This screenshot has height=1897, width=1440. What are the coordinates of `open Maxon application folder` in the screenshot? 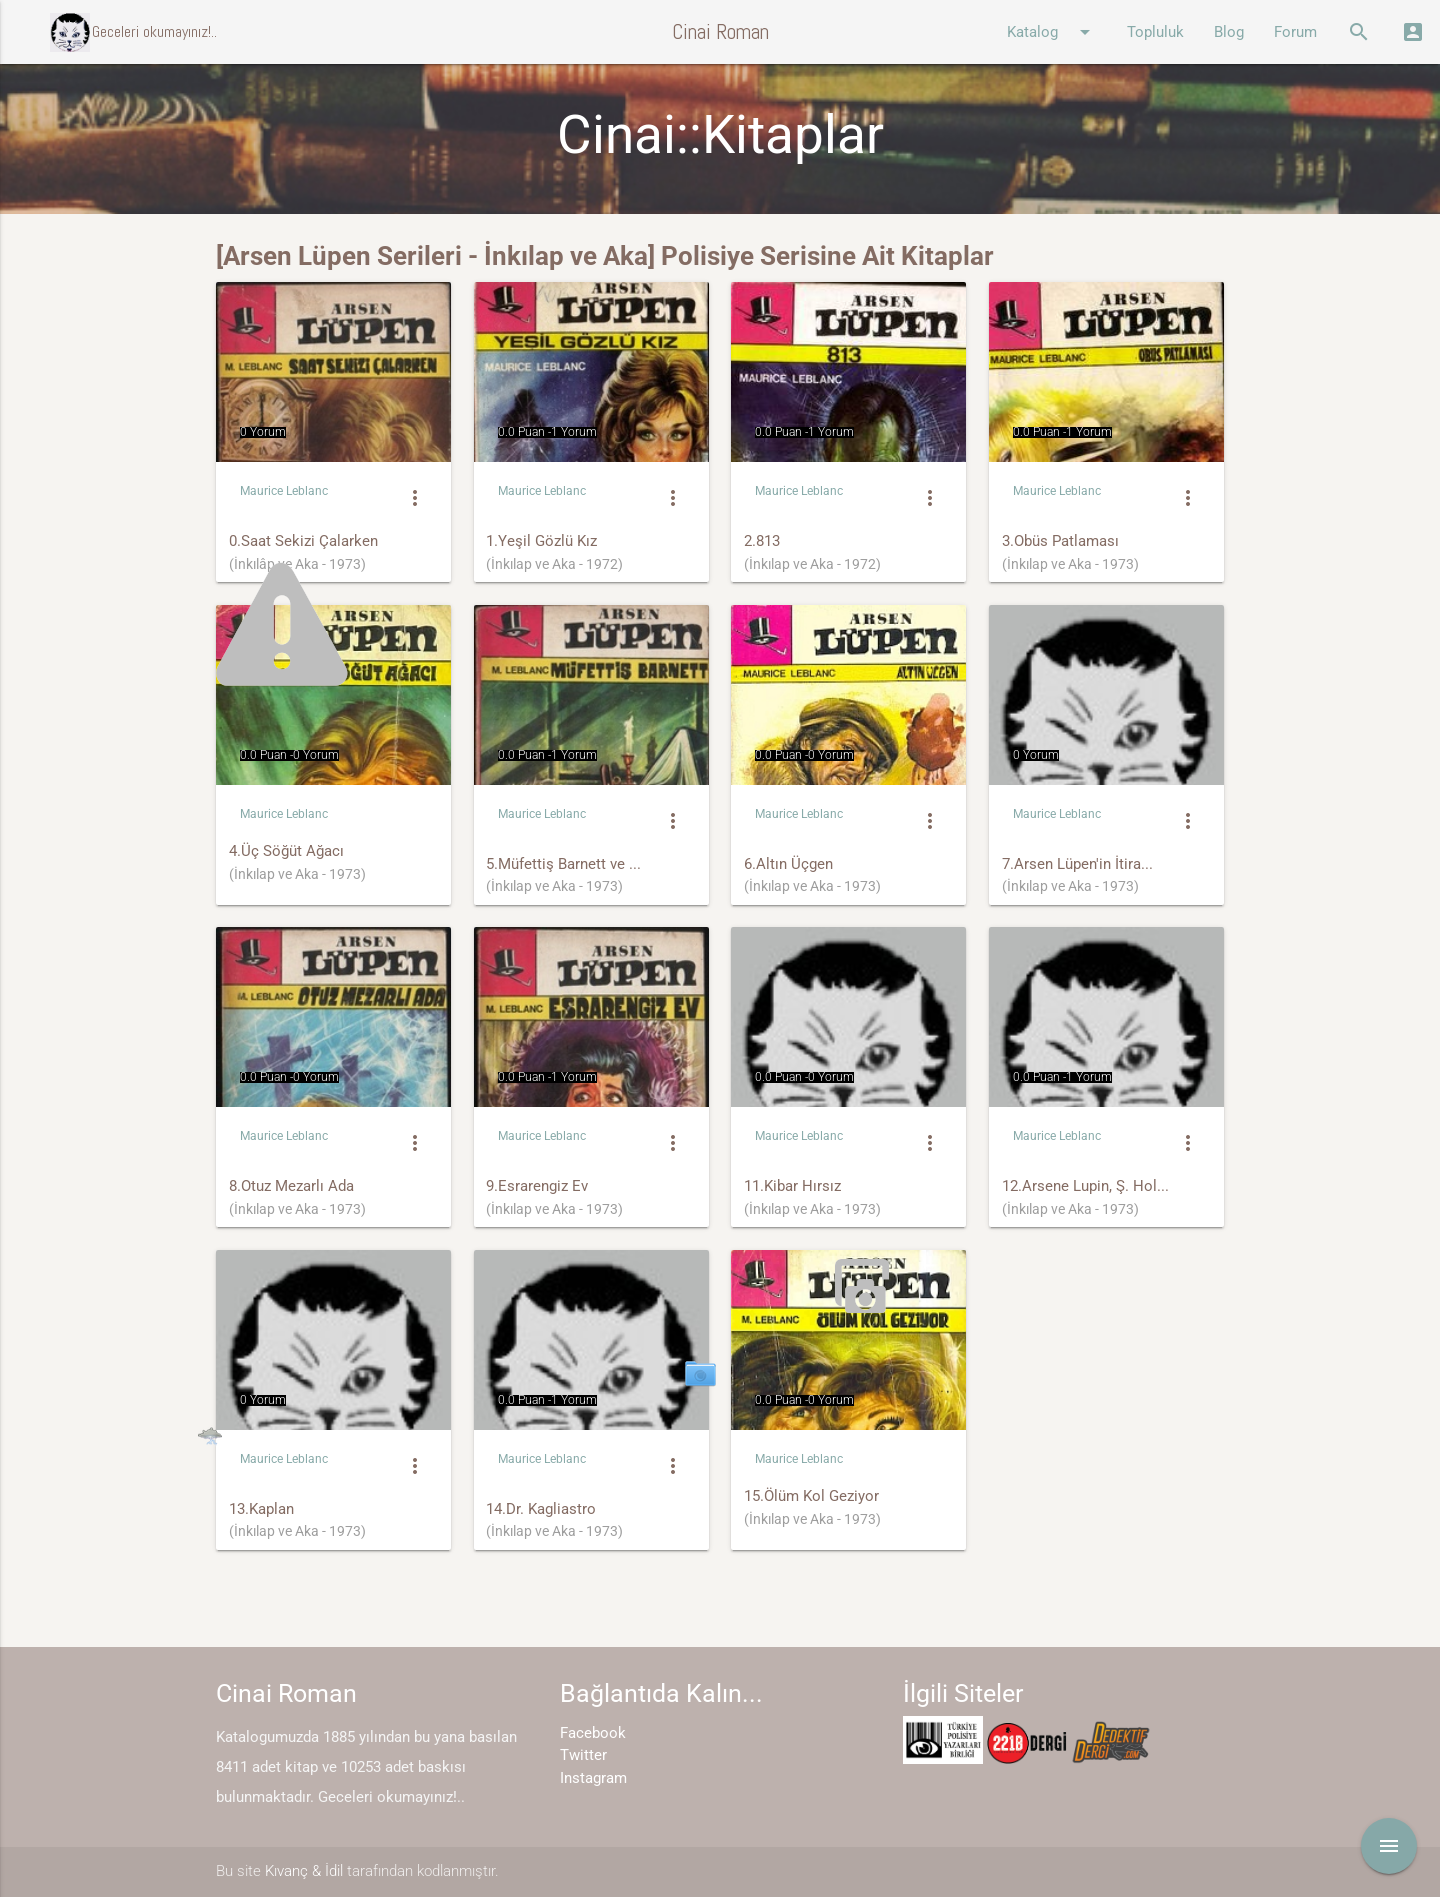 It's located at (700, 1373).